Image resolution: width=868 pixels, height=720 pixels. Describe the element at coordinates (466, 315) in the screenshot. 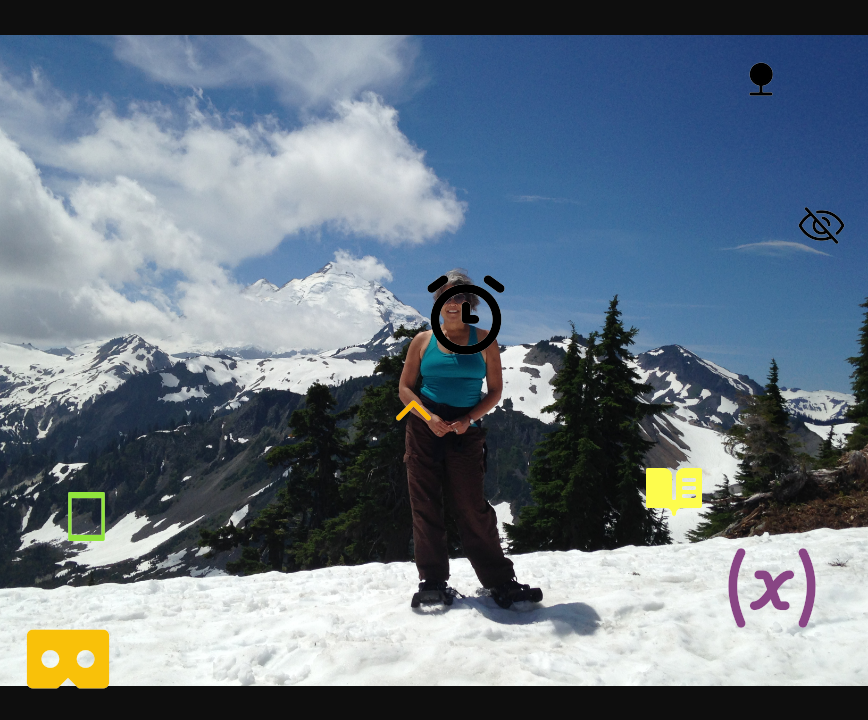

I see `set or view alarms` at that location.